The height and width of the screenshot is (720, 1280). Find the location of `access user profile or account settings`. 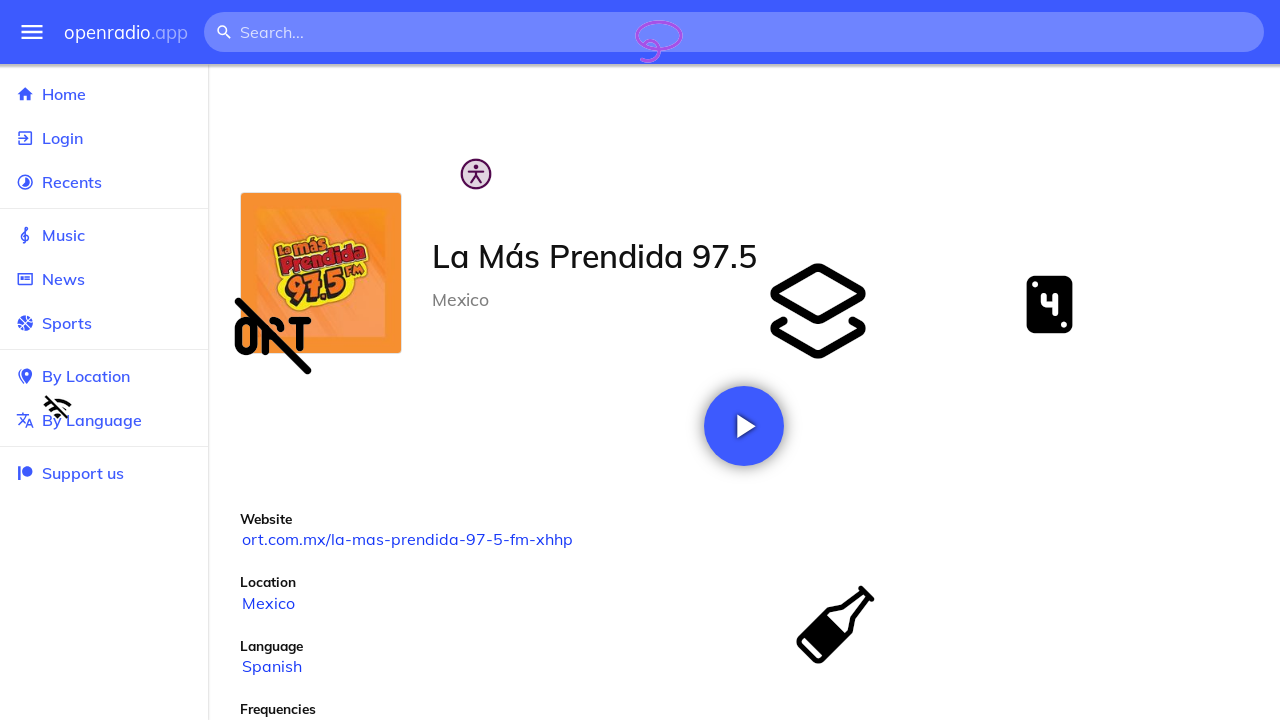

access user profile or account settings is located at coordinates (476, 174).